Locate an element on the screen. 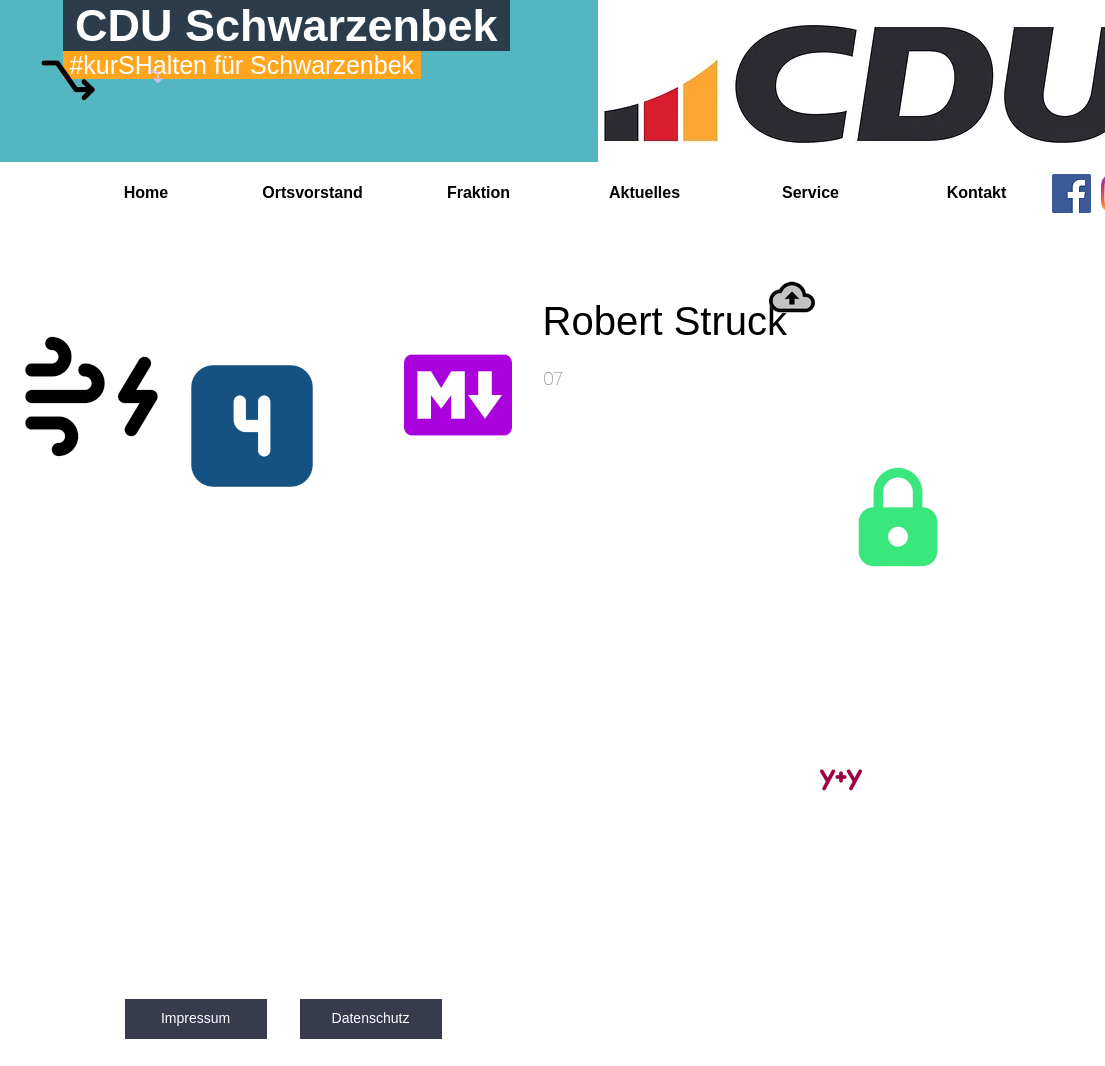 This screenshot has width=1105, height=1066. indicates a locked or secured item is located at coordinates (898, 517).